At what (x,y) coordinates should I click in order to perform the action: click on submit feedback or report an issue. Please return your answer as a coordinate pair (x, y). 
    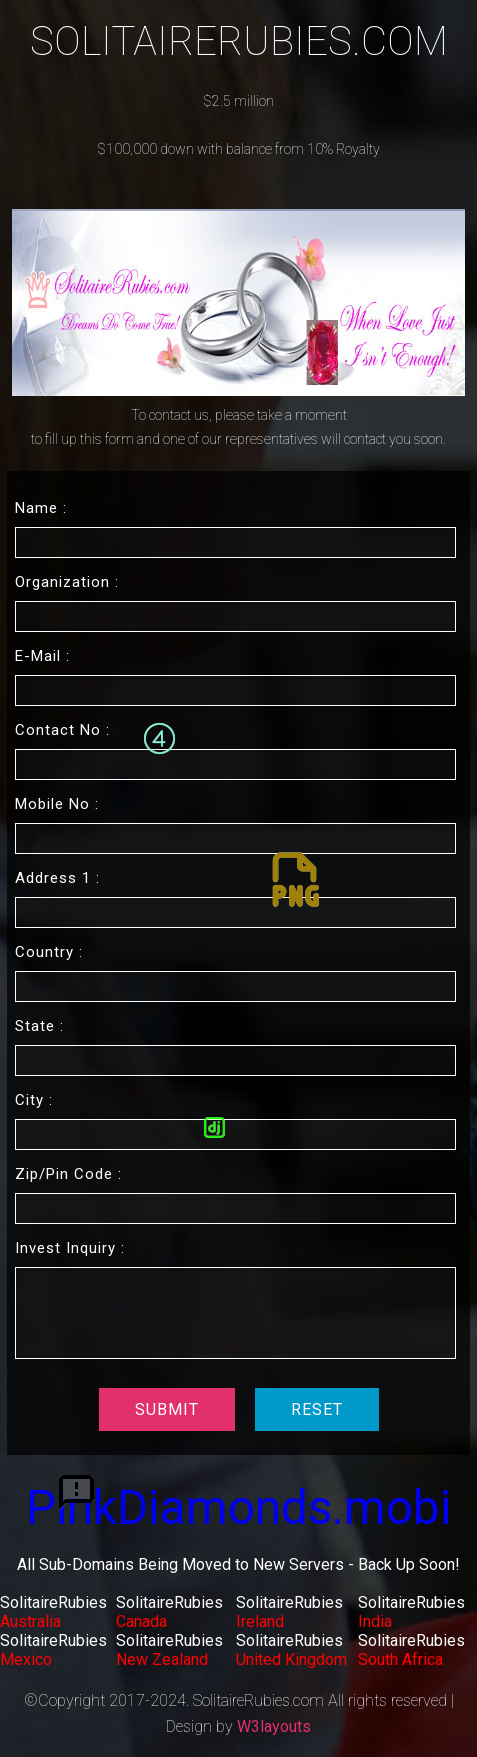
    Looking at the image, I should click on (76, 1492).